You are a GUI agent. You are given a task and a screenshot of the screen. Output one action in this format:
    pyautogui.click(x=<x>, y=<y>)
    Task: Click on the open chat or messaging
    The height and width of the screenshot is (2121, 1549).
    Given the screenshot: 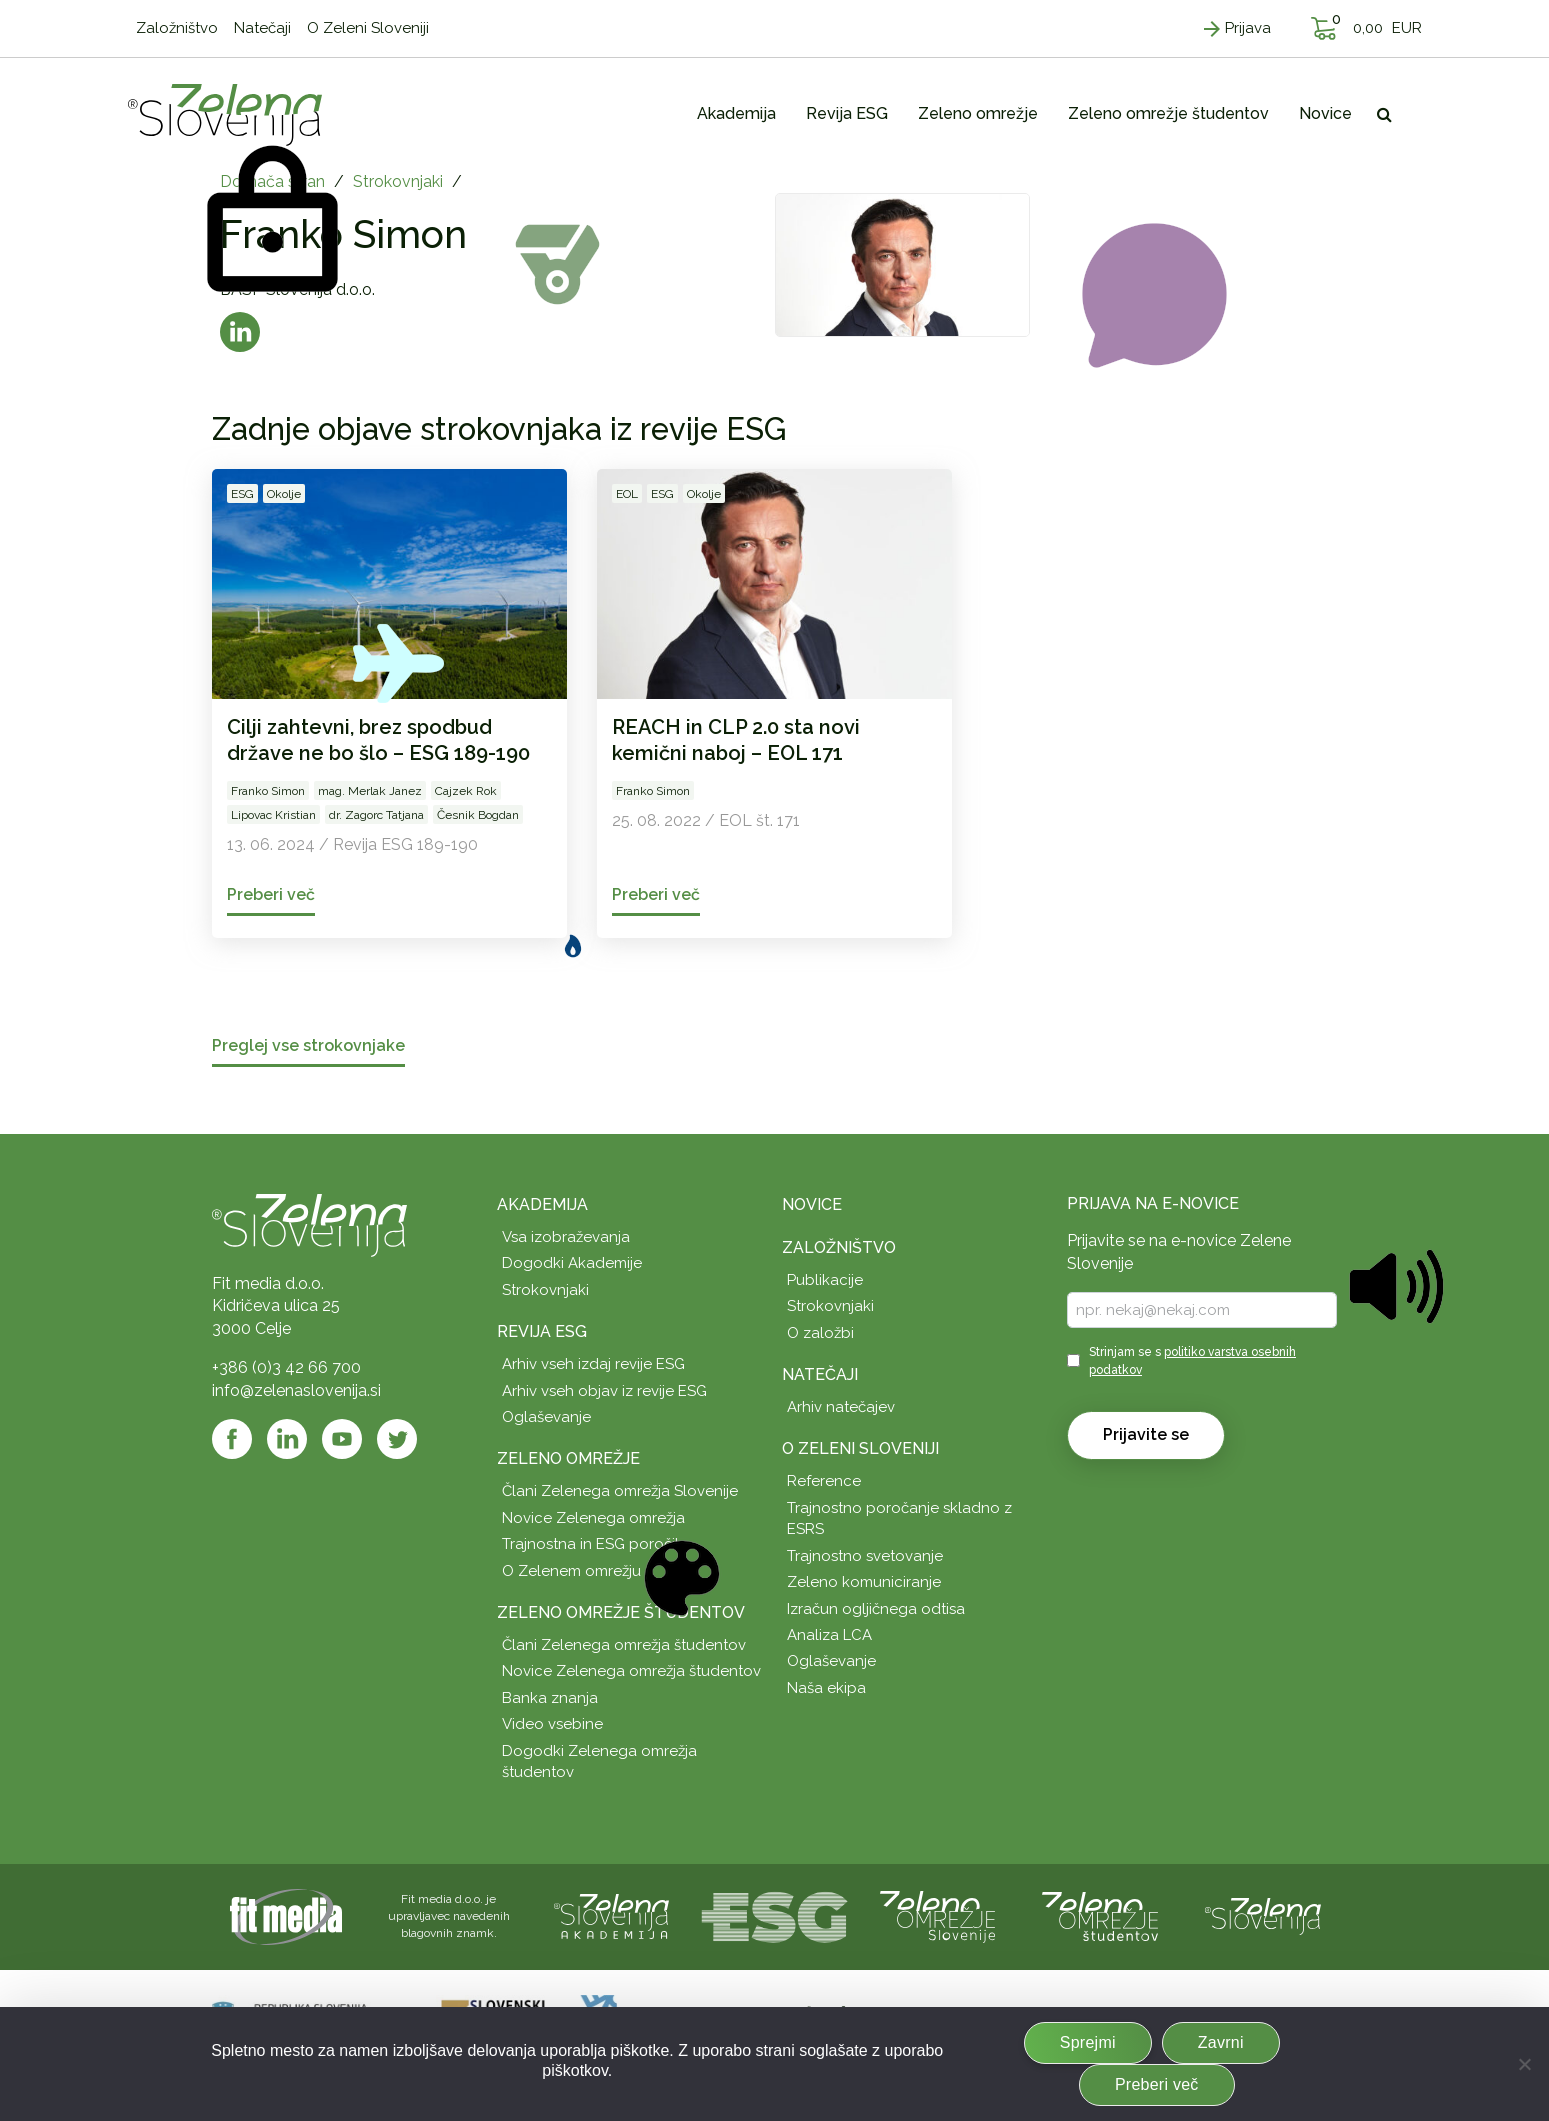 What is the action you would take?
    pyautogui.click(x=1154, y=295)
    